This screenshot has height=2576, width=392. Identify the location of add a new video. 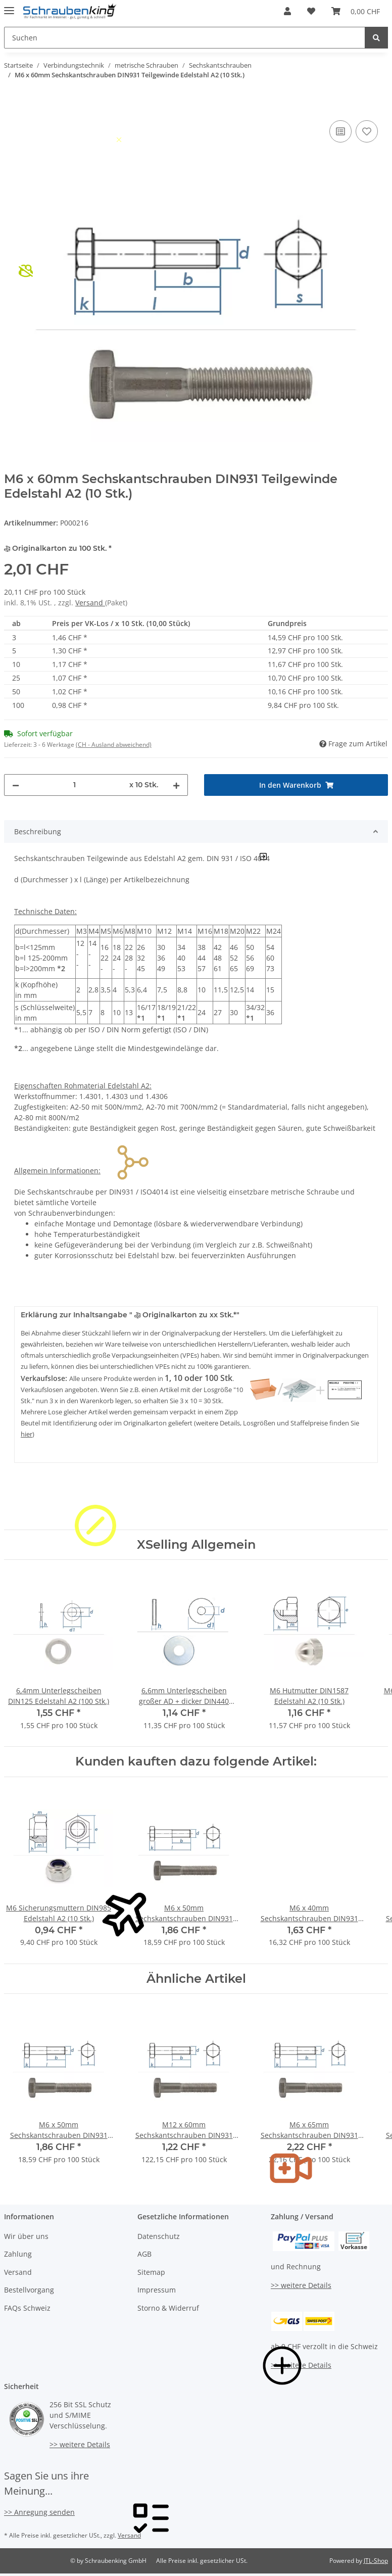
(291, 2168).